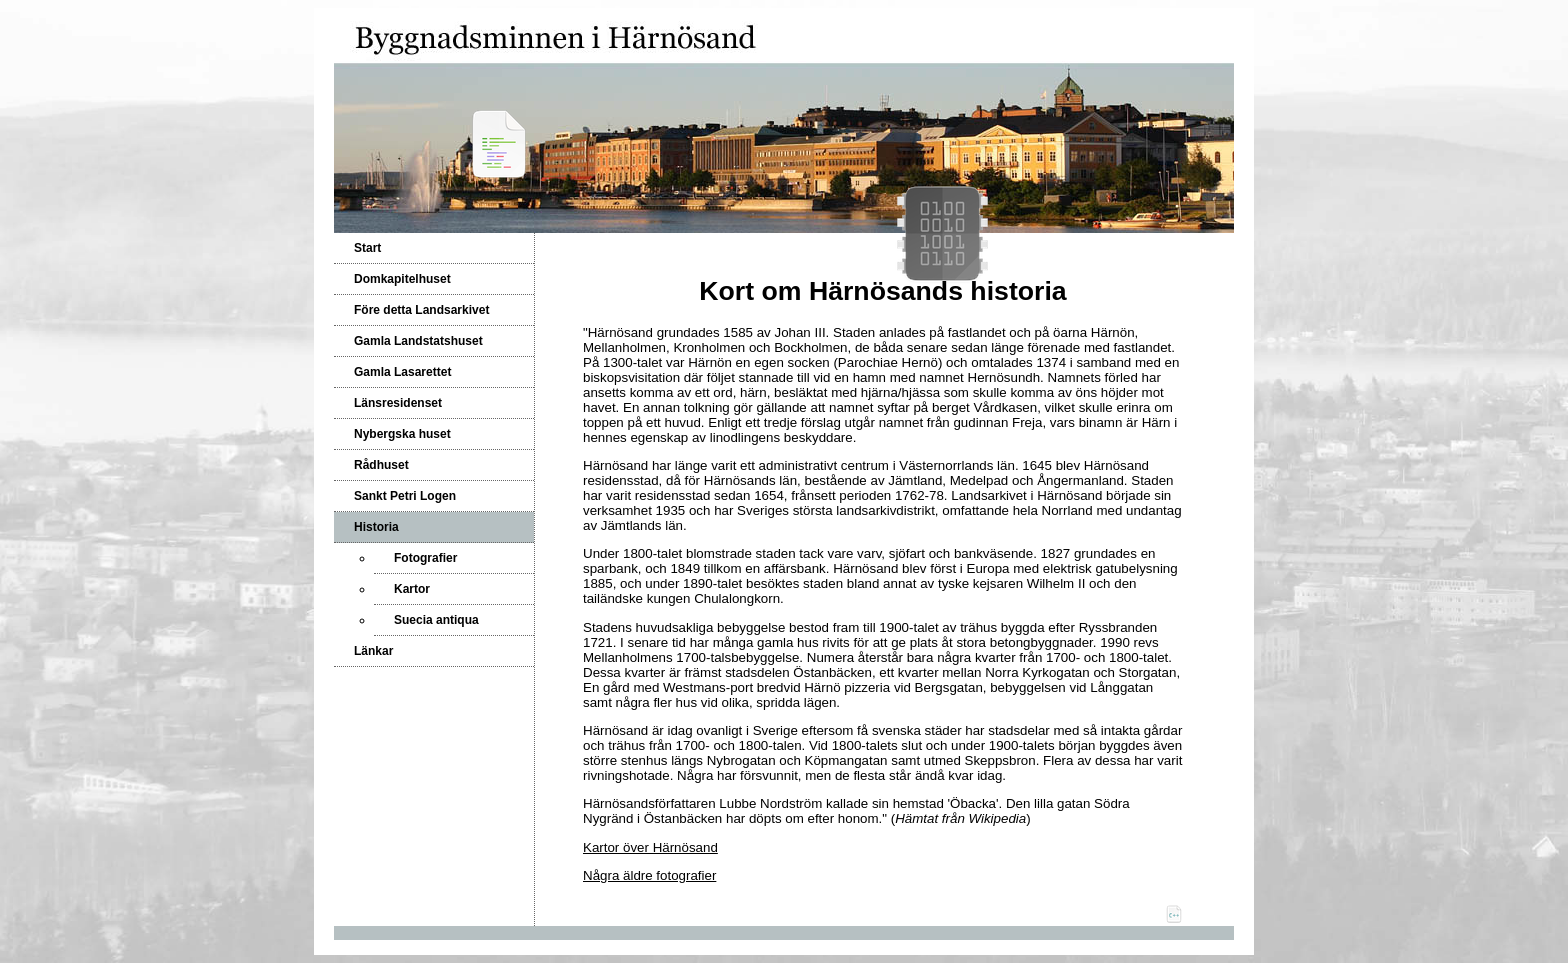 Image resolution: width=1568 pixels, height=963 pixels. I want to click on indicates a C++ source code file, so click(1174, 914).